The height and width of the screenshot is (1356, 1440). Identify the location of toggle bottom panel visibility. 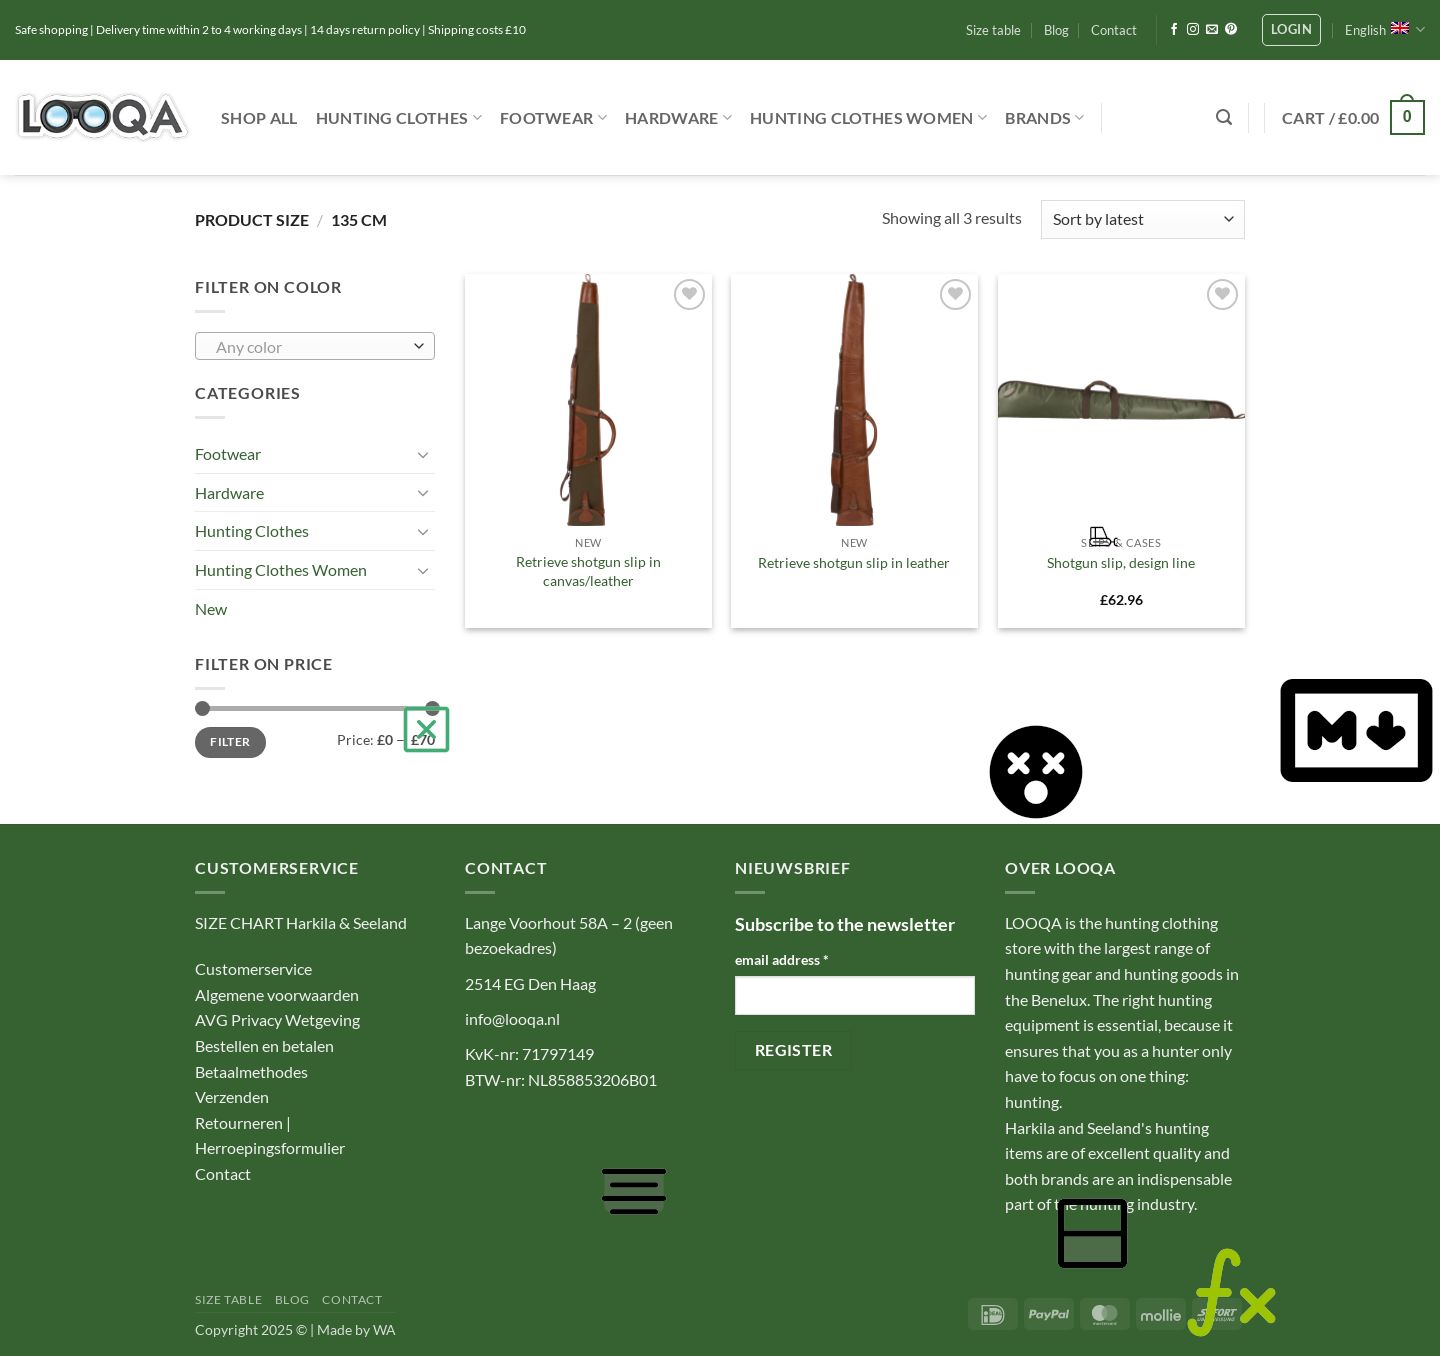
(1092, 1233).